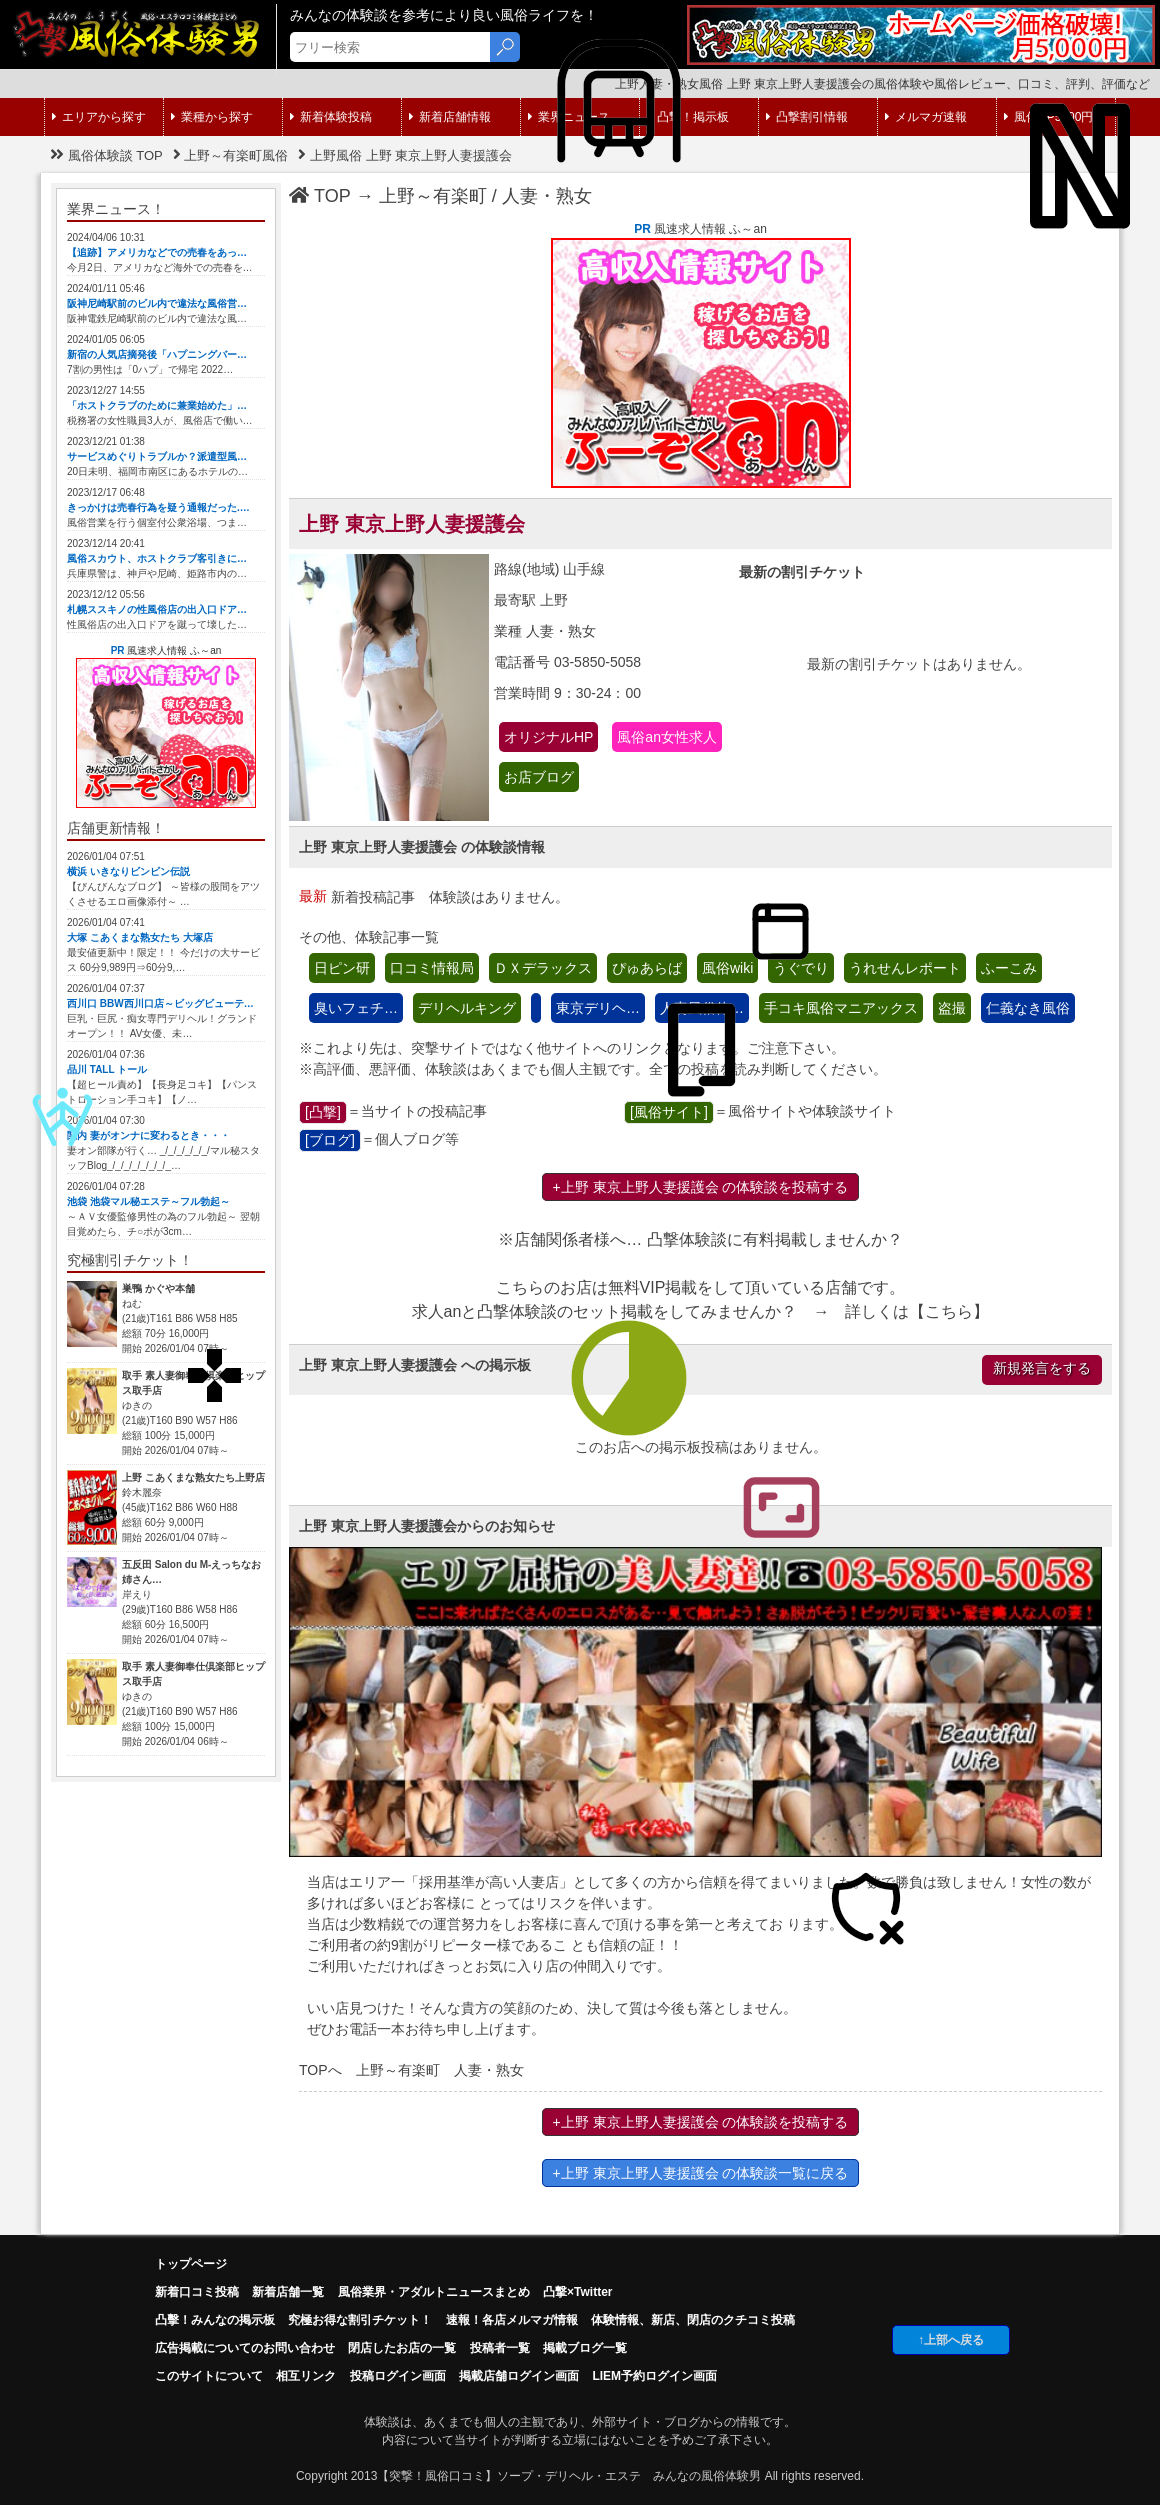 The height and width of the screenshot is (2505, 1160). I want to click on pagekit CMS brand logo, so click(699, 1050).